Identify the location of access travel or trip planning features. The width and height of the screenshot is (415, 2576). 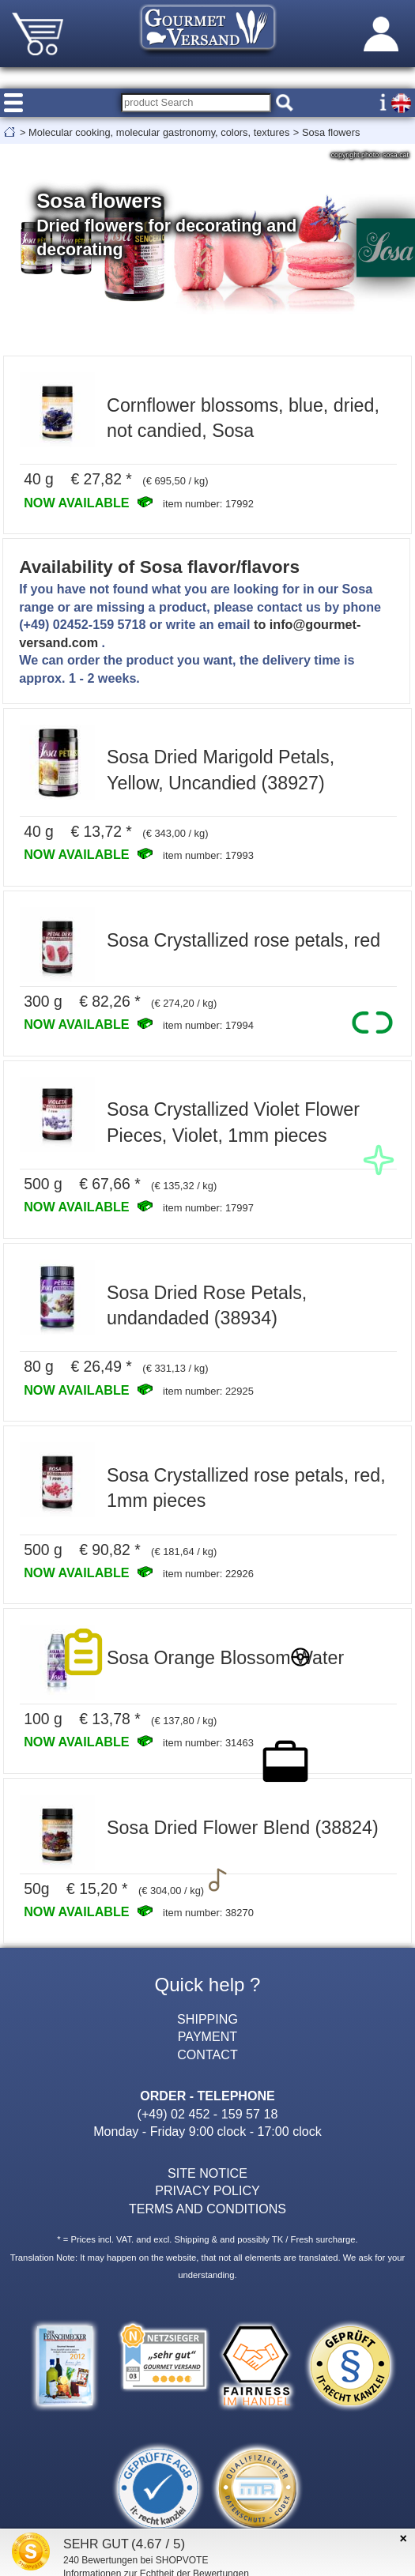
(285, 1763).